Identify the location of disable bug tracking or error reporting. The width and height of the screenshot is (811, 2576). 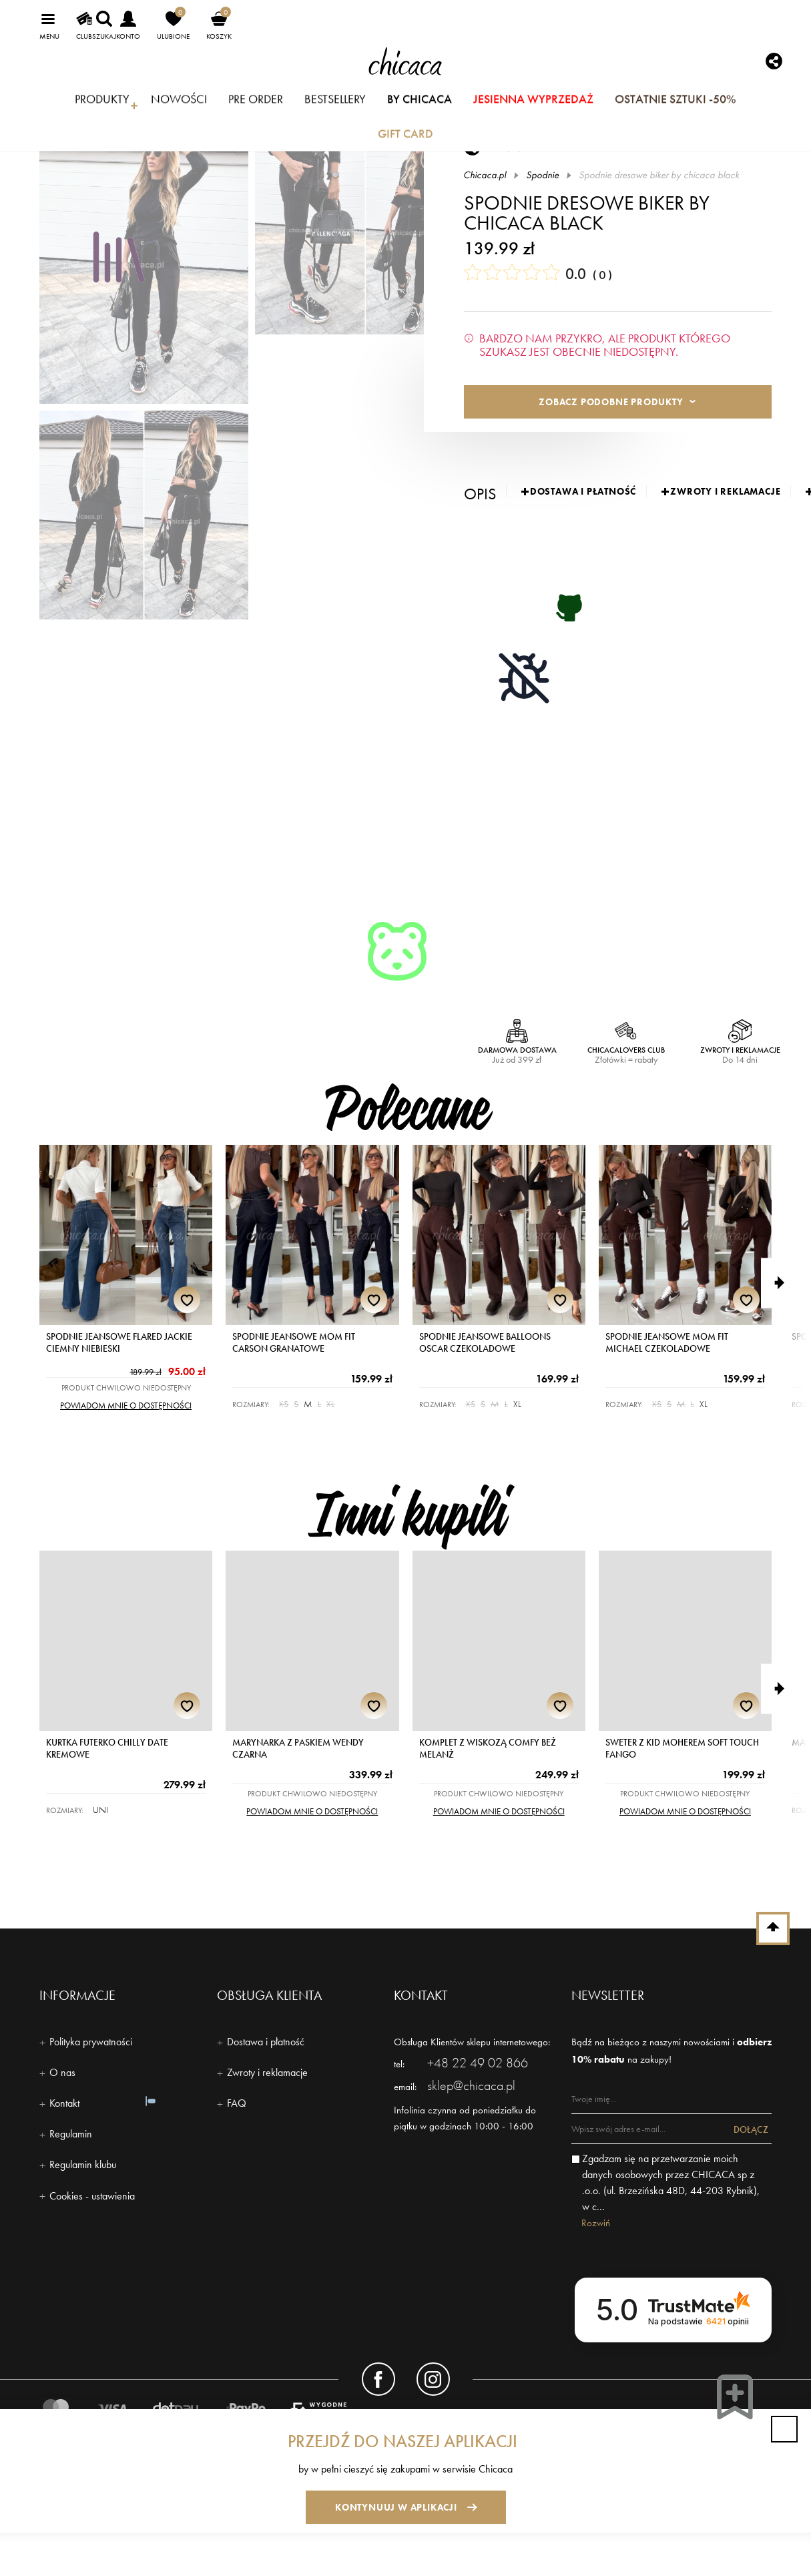
(524, 678).